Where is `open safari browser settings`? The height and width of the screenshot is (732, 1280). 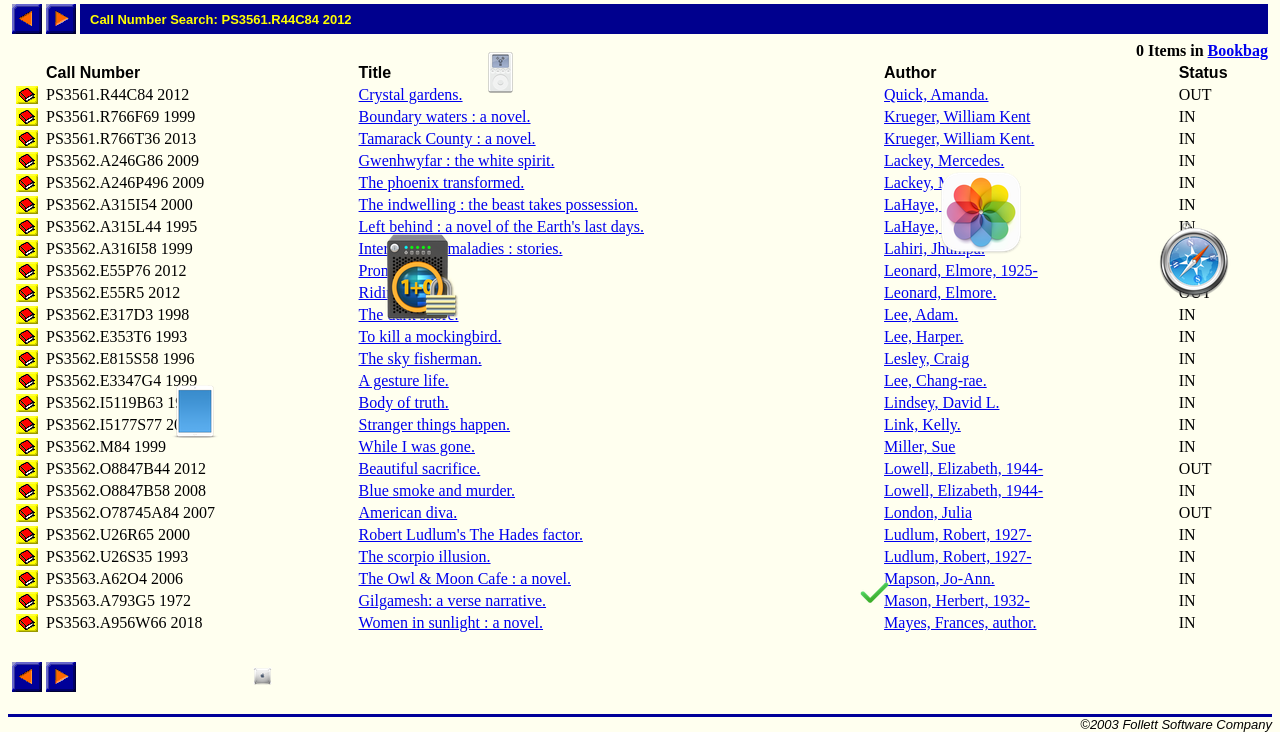 open safari browser settings is located at coordinates (1194, 260).